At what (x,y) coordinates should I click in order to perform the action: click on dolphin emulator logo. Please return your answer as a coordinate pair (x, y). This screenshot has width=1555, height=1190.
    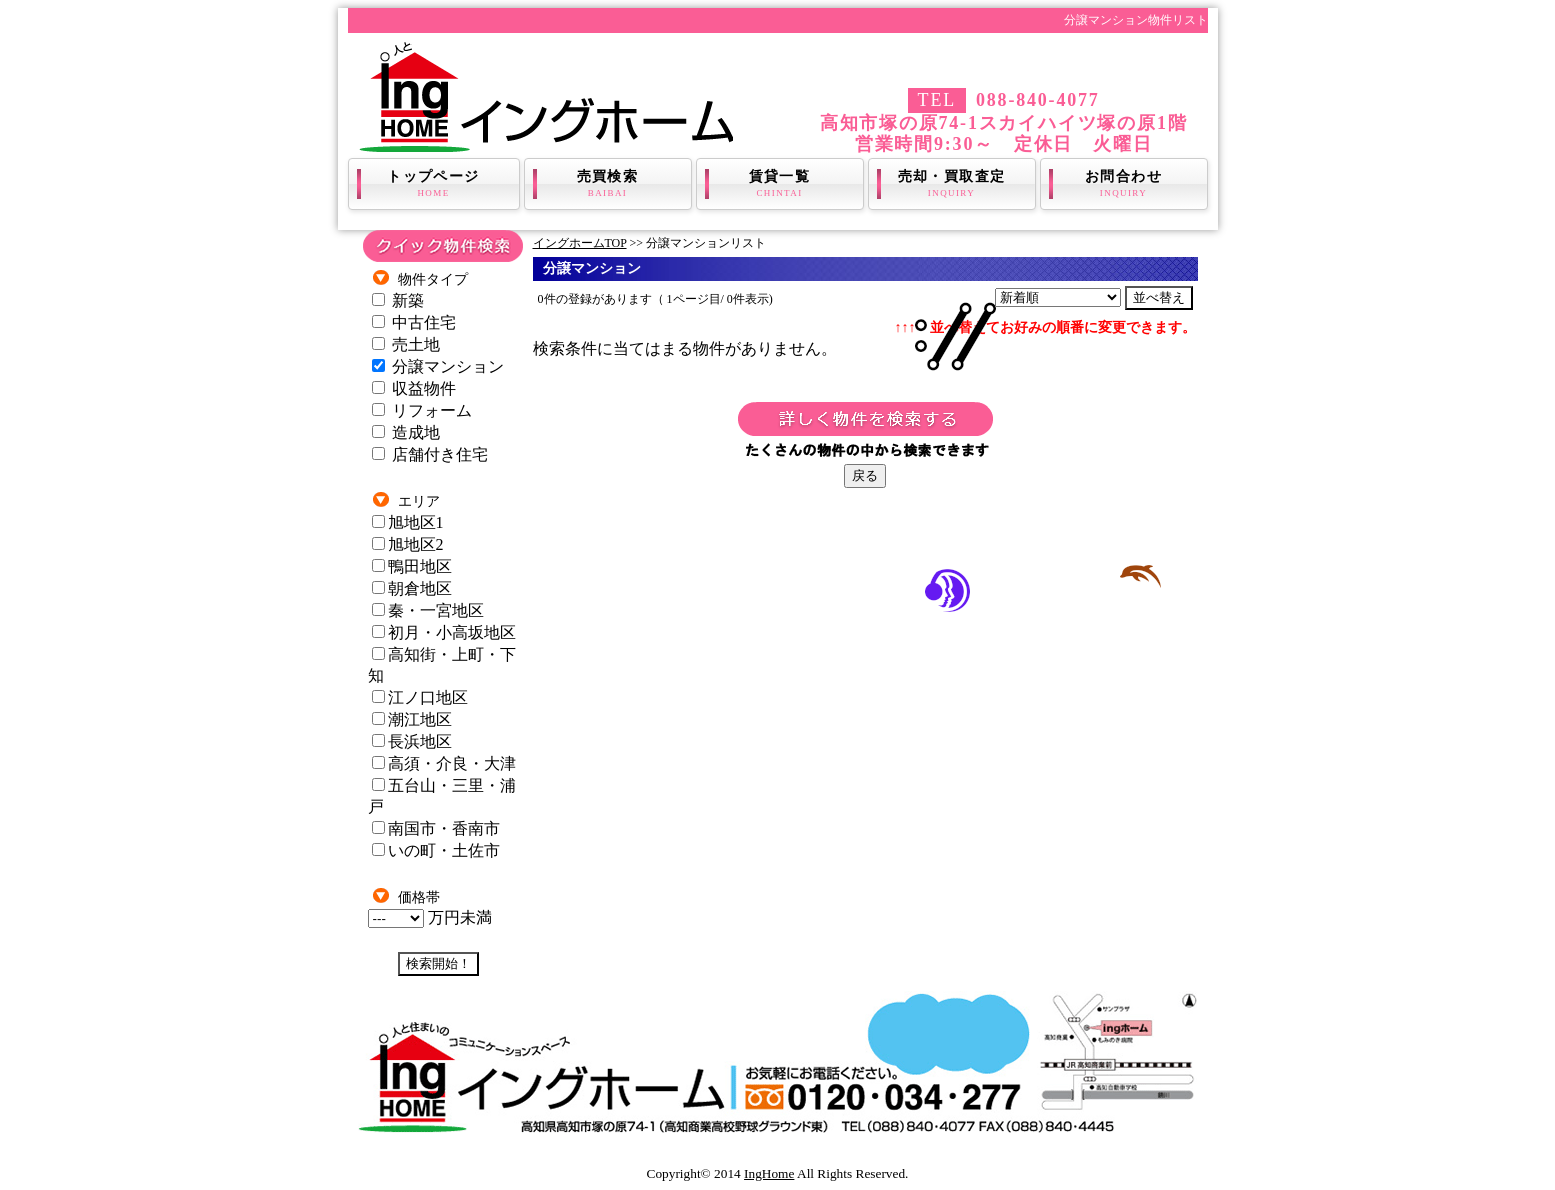
    Looking at the image, I should click on (1140, 576).